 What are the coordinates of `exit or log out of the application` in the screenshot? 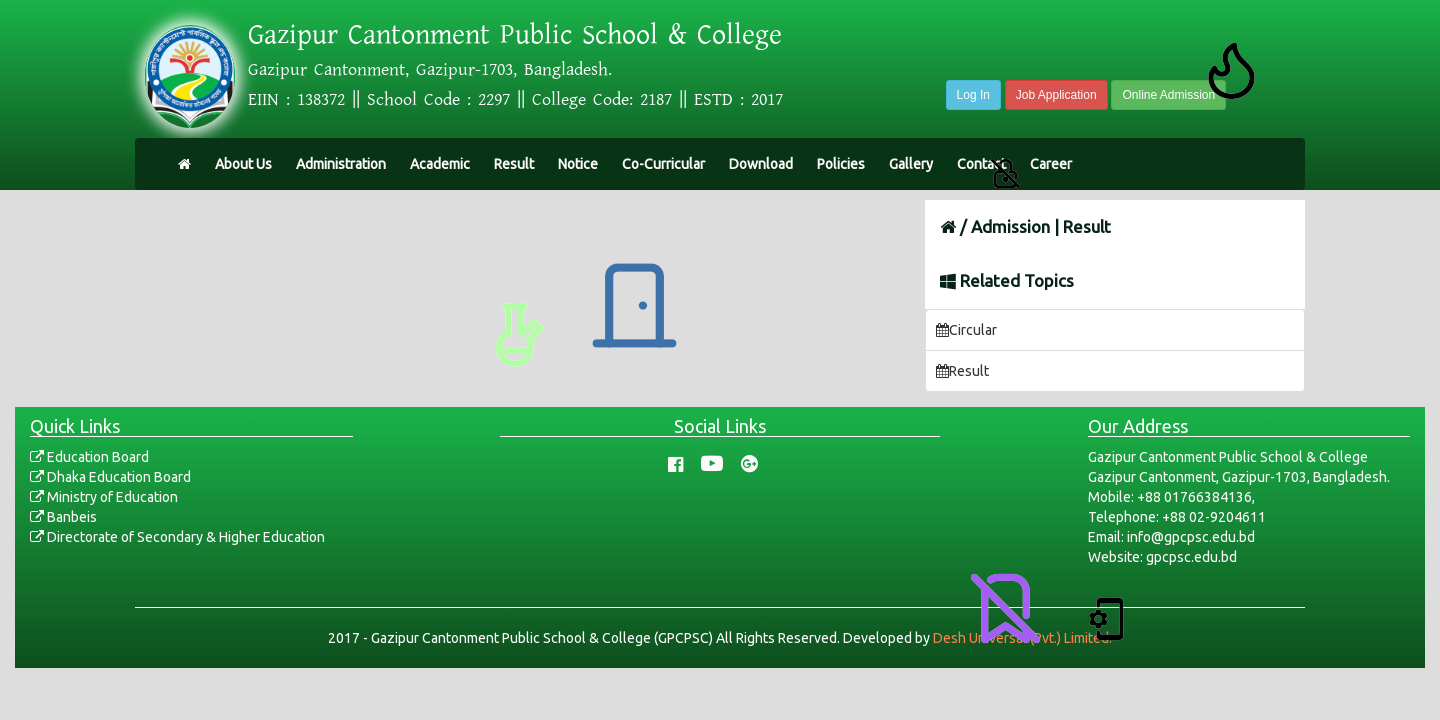 It's located at (634, 305).